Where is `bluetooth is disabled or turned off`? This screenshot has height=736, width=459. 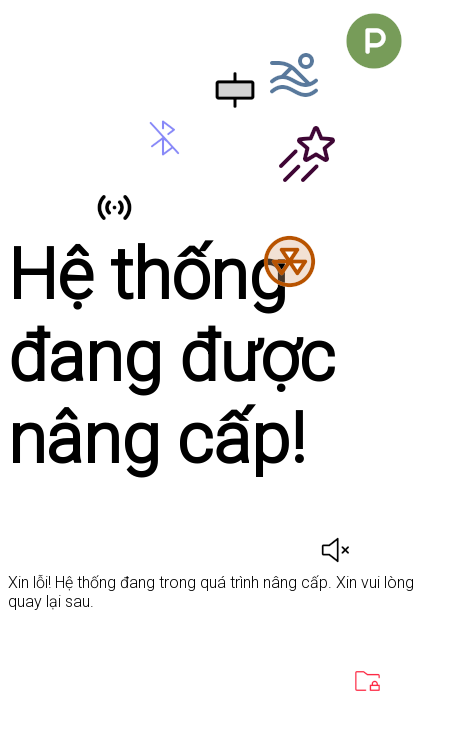
bluetooth is disabled or turned off is located at coordinates (163, 138).